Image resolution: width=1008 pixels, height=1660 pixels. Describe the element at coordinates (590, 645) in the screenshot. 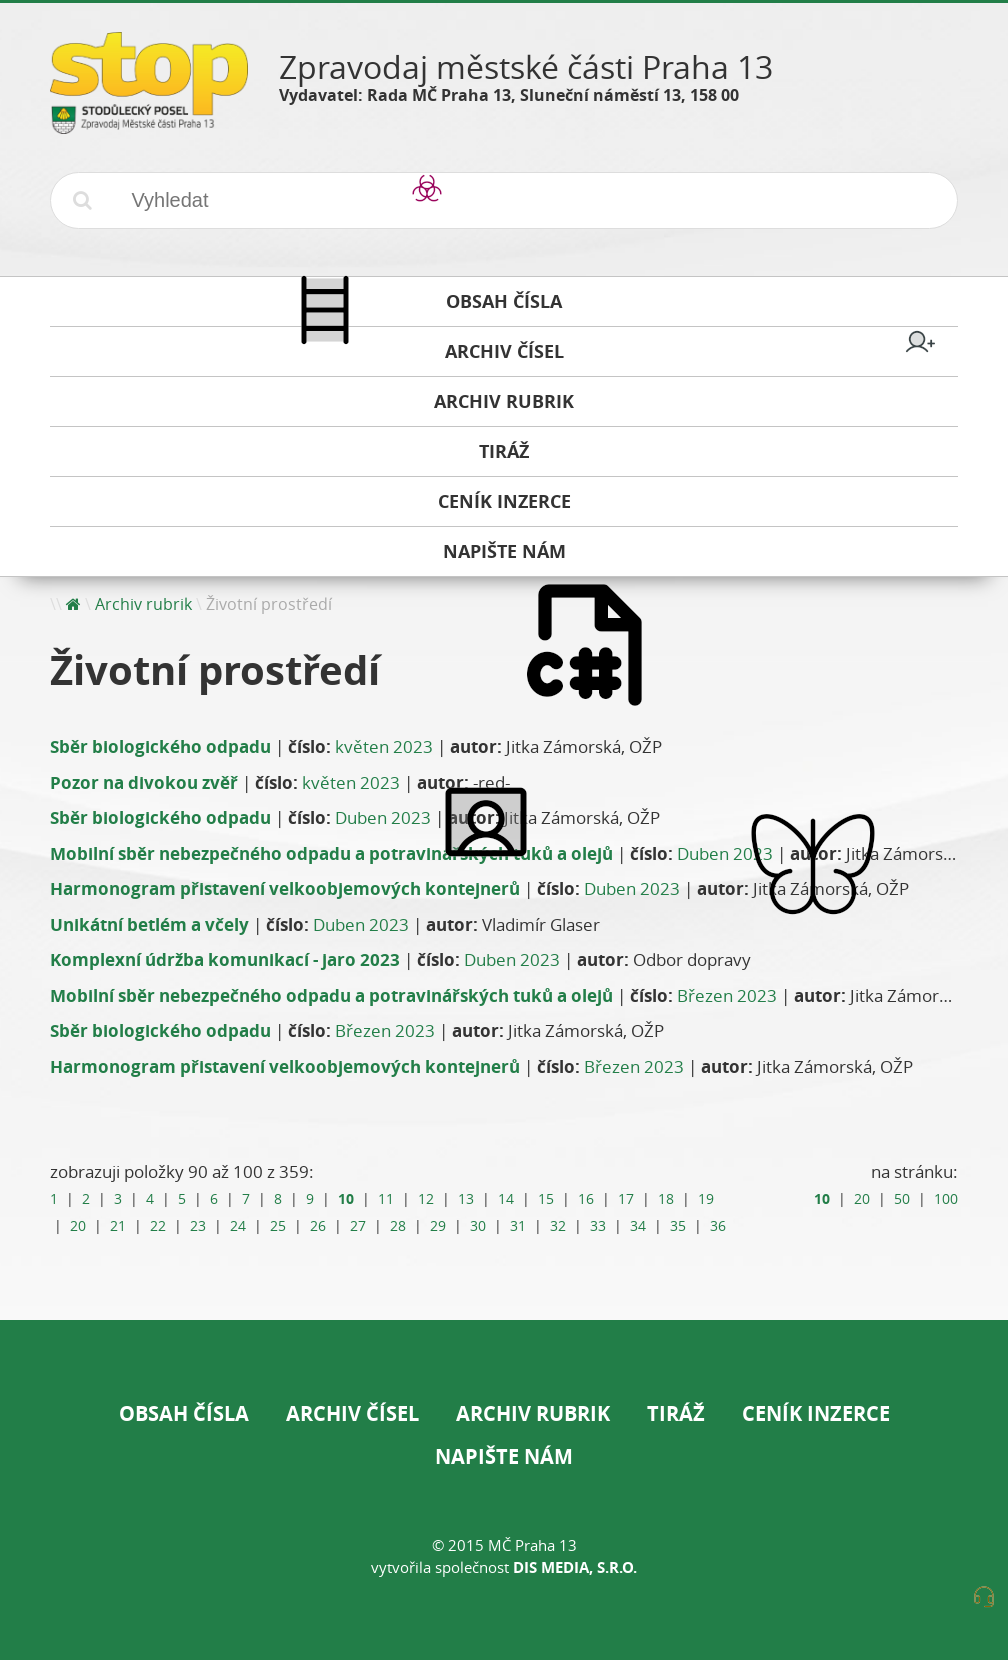

I see `open a C# source code file` at that location.